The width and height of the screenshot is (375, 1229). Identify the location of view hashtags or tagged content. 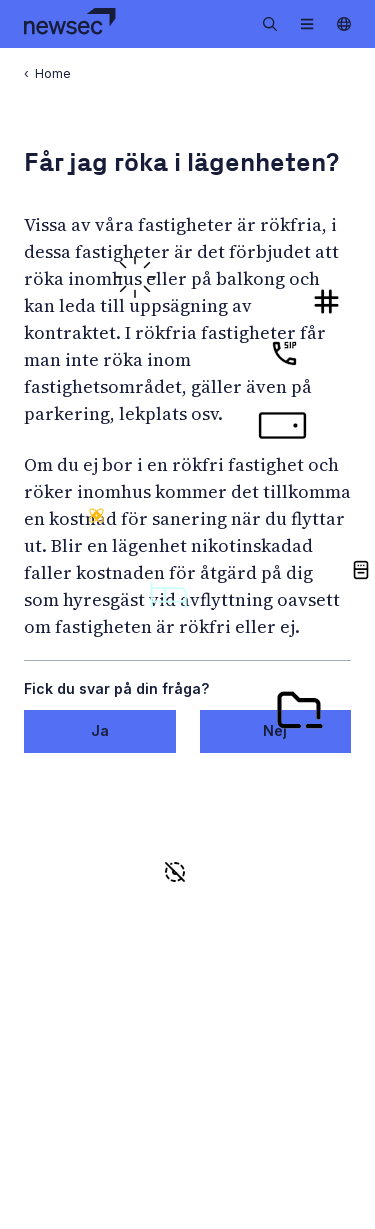
(326, 301).